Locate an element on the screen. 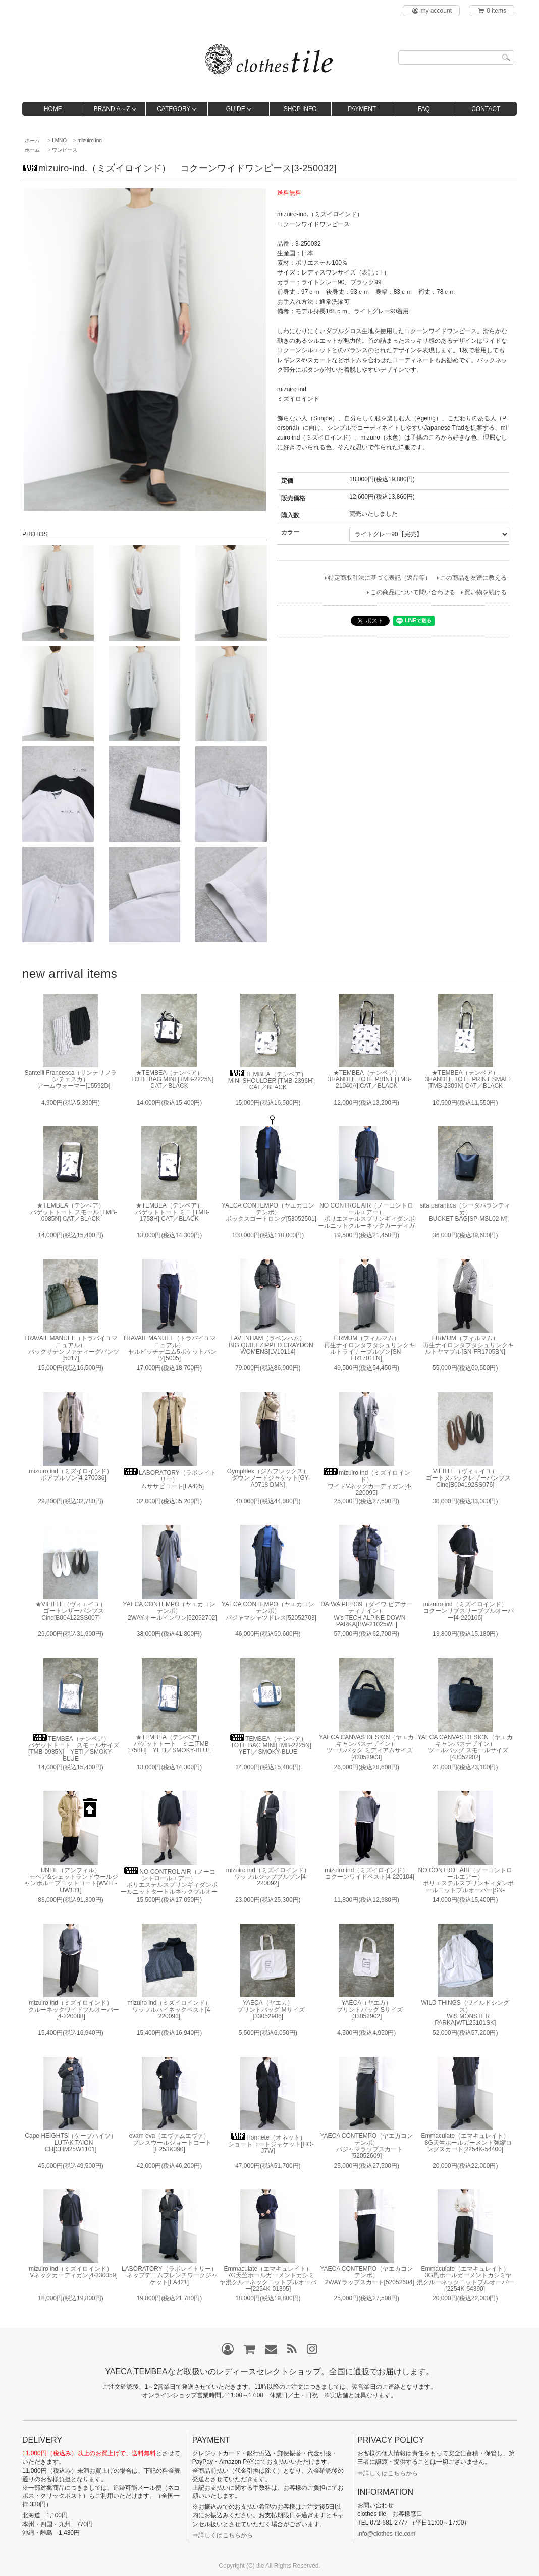 Image resolution: width=539 pixels, height=2576 pixels. mark a location on the map is located at coordinates (272, 1120).